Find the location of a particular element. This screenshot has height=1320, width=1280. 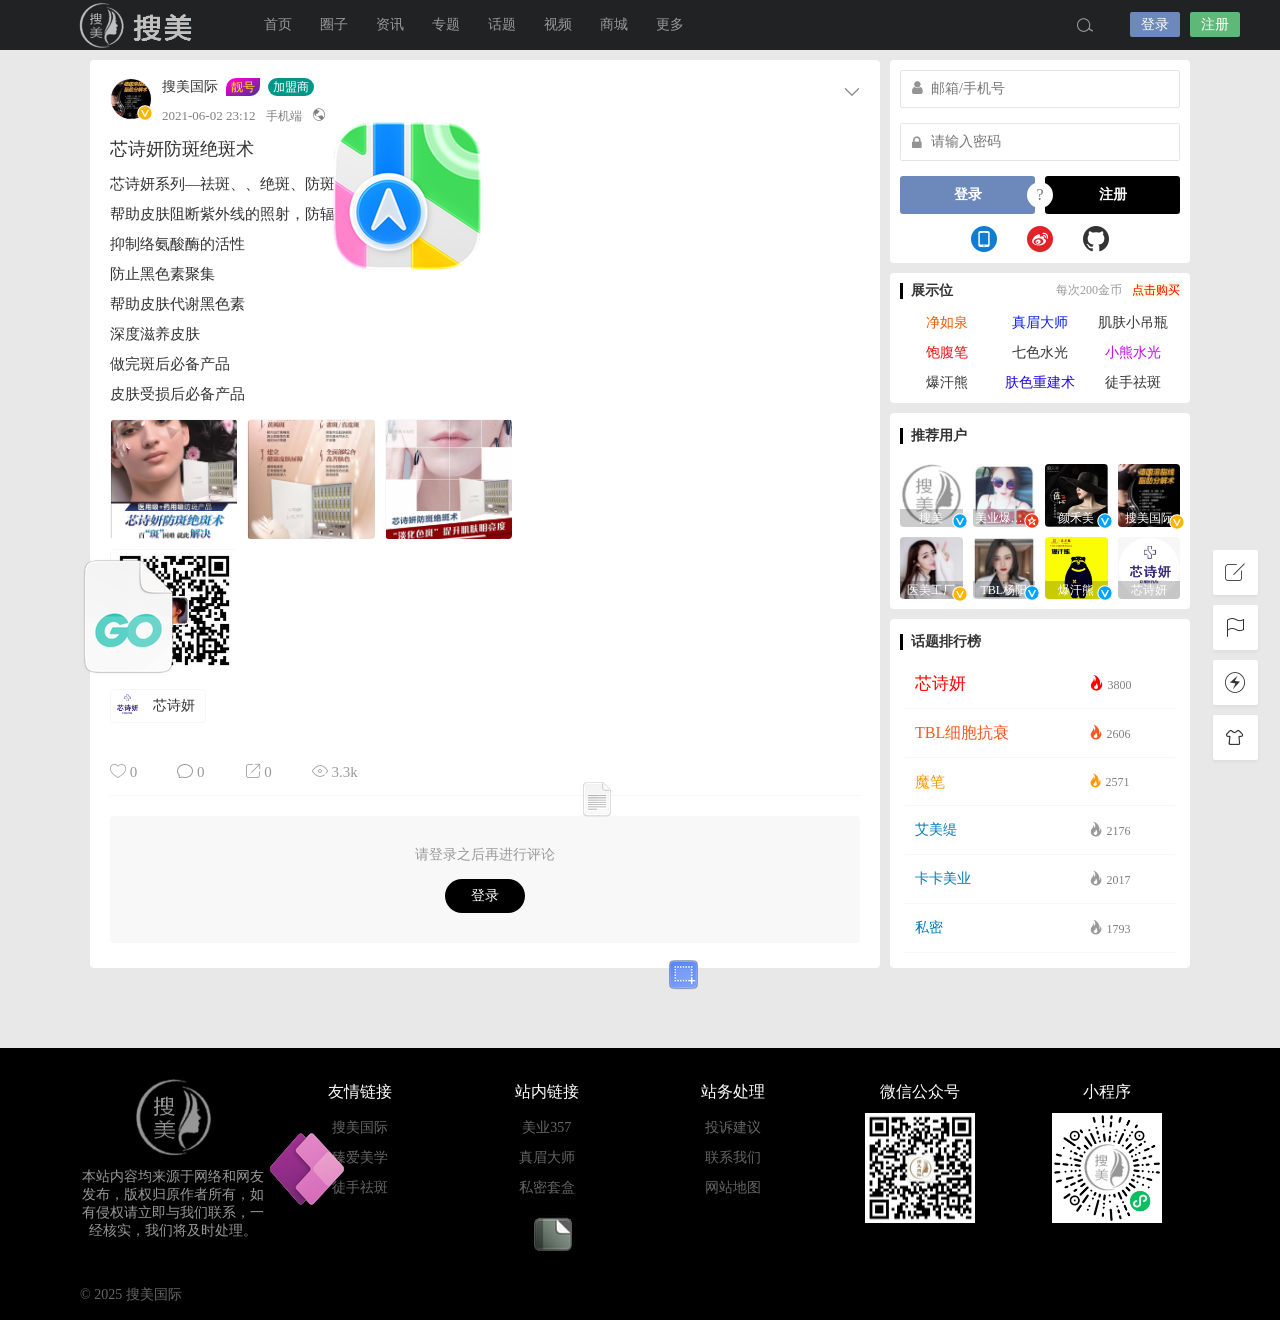

open apple maps is located at coordinates (407, 196).